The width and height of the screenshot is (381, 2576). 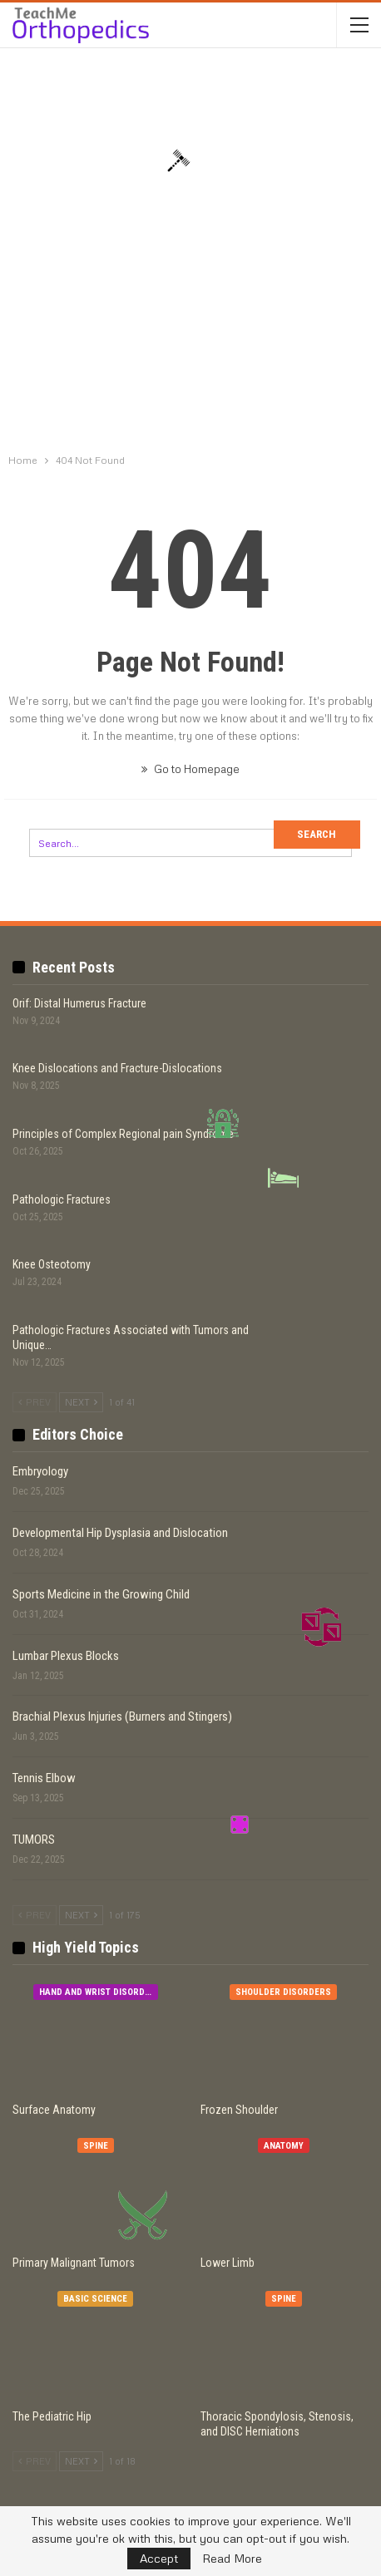 What do you see at coordinates (283, 1174) in the screenshot?
I see `indicates sleep mode or rest status` at bounding box center [283, 1174].